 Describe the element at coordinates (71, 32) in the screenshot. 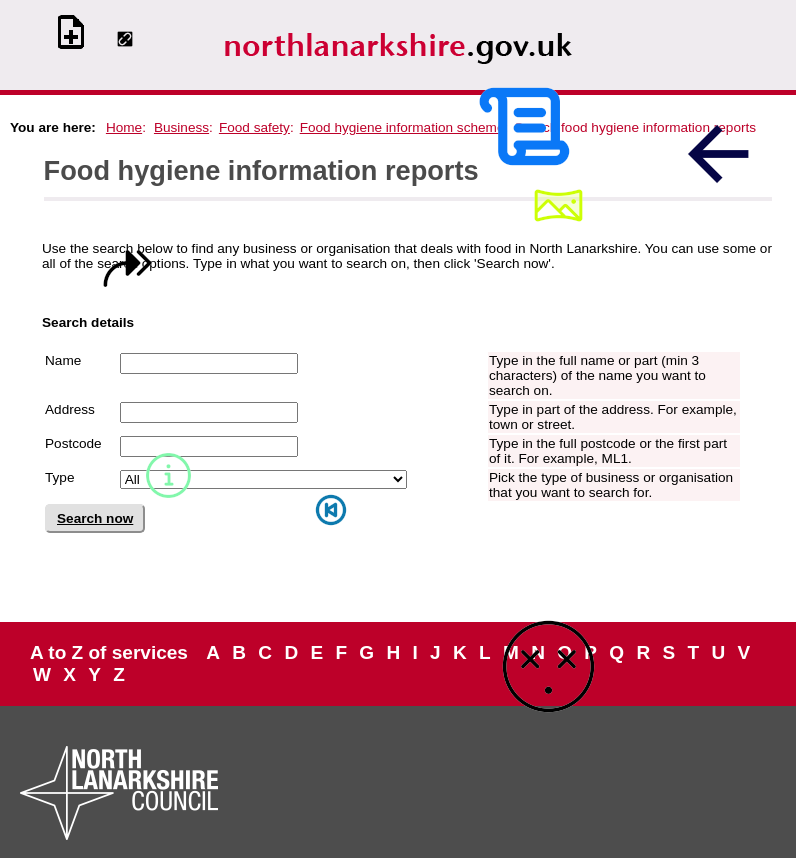

I see `create a new note or document` at that location.